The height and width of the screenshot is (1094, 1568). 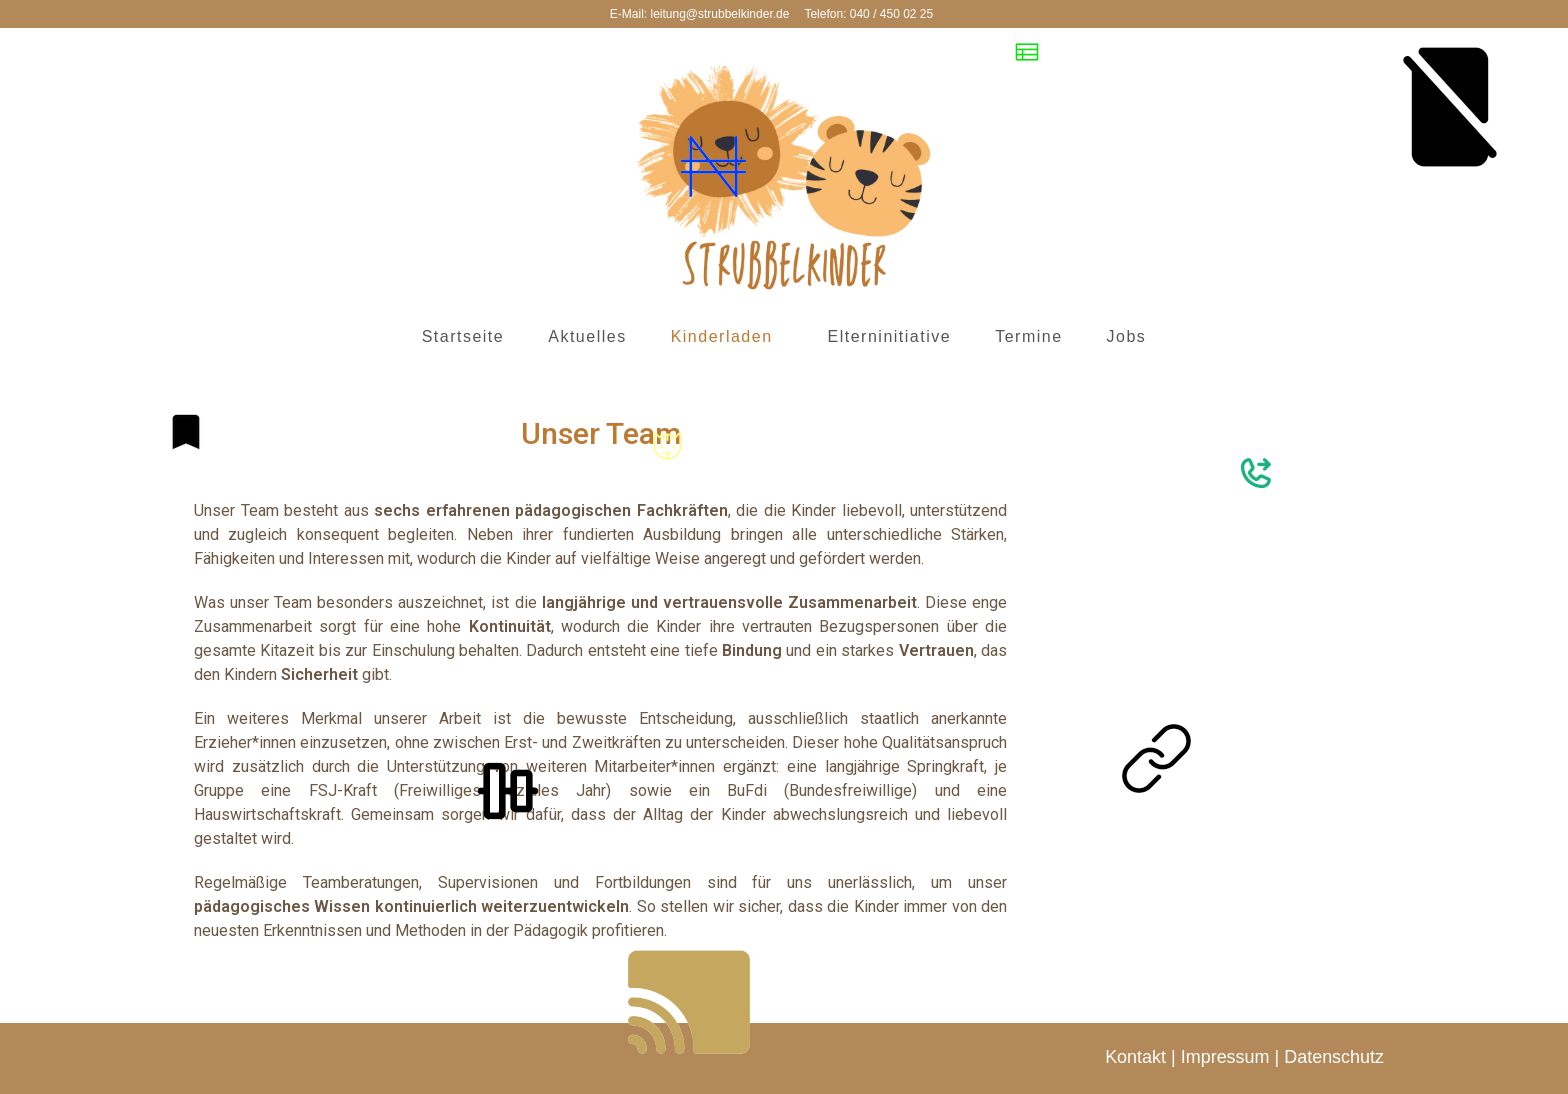 What do you see at coordinates (689, 1002) in the screenshot?
I see `cast your screen to another device` at bounding box center [689, 1002].